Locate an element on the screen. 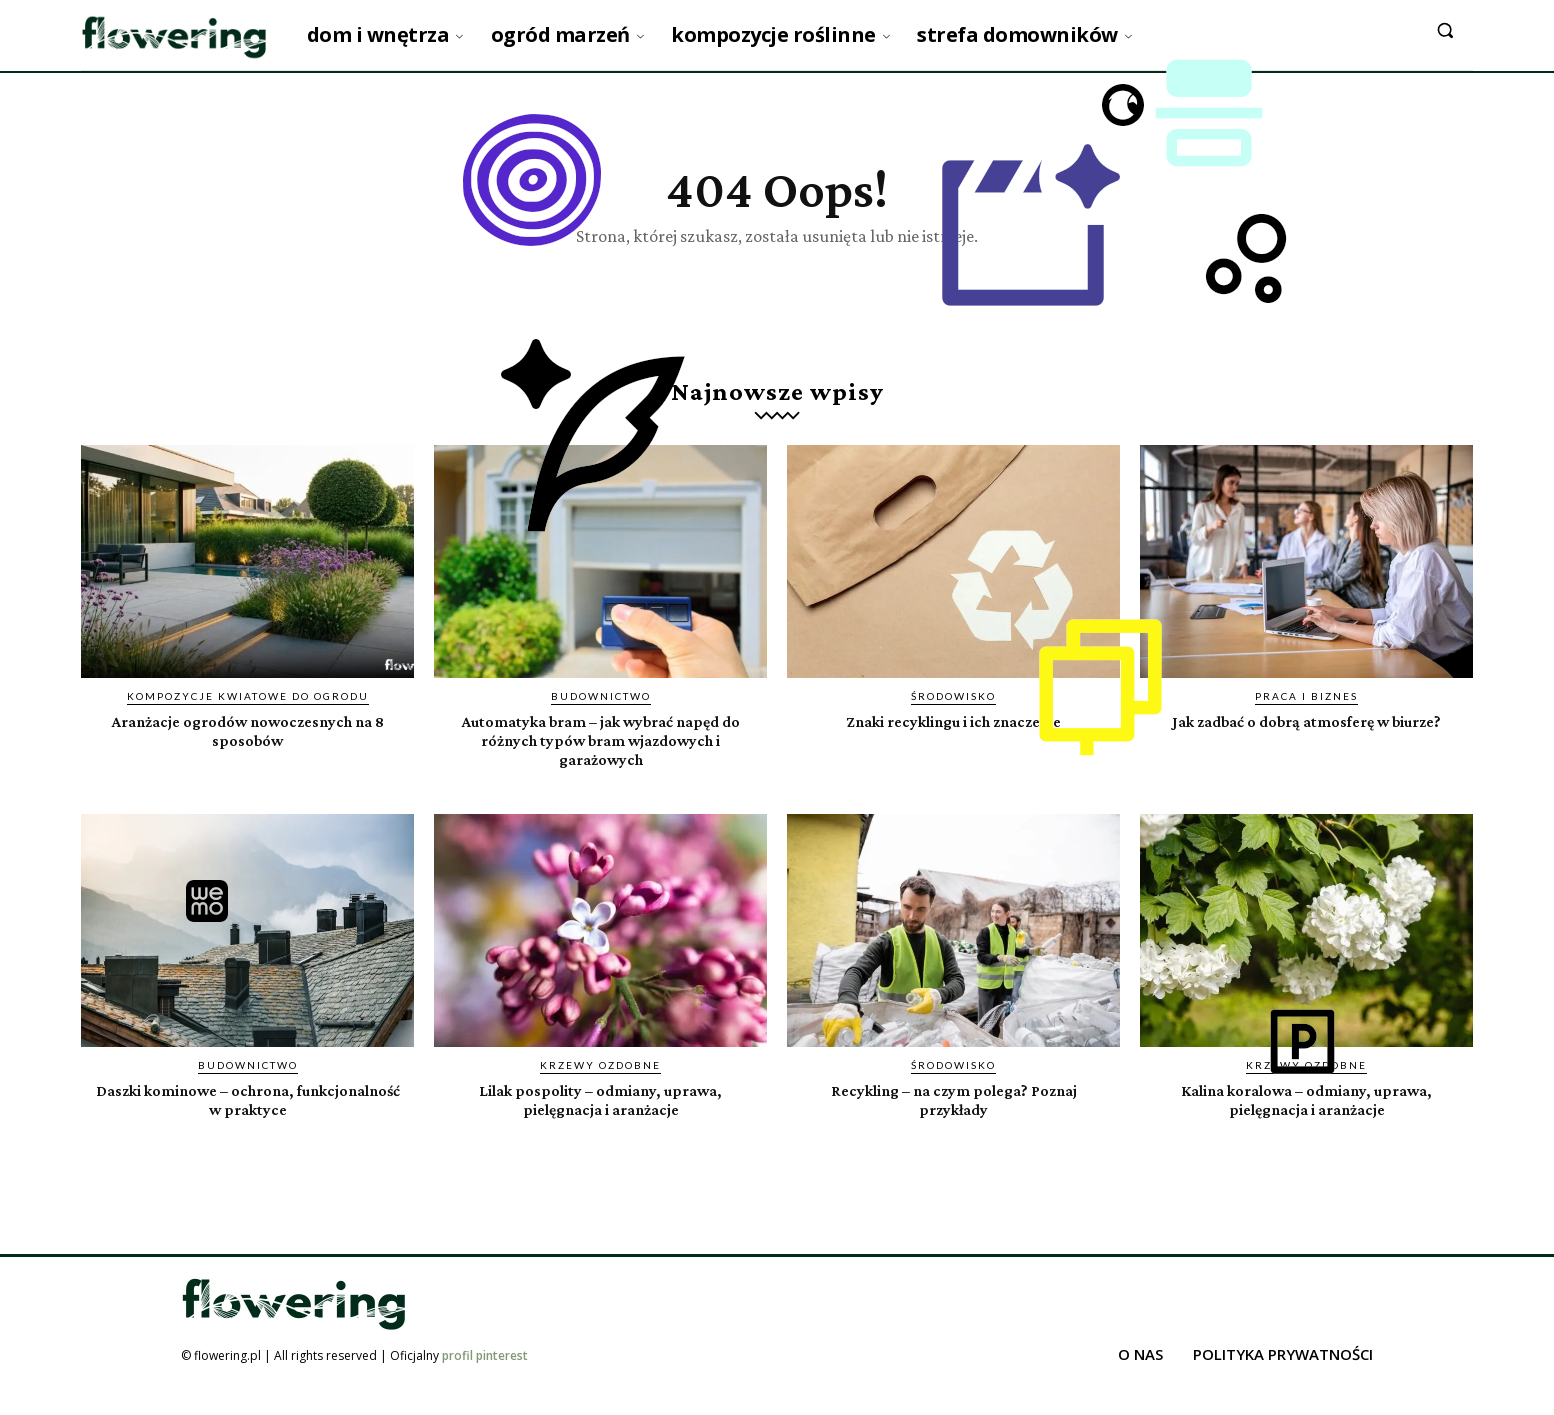  aed electrode pads for defibrillator device is located at coordinates (1100, 680).